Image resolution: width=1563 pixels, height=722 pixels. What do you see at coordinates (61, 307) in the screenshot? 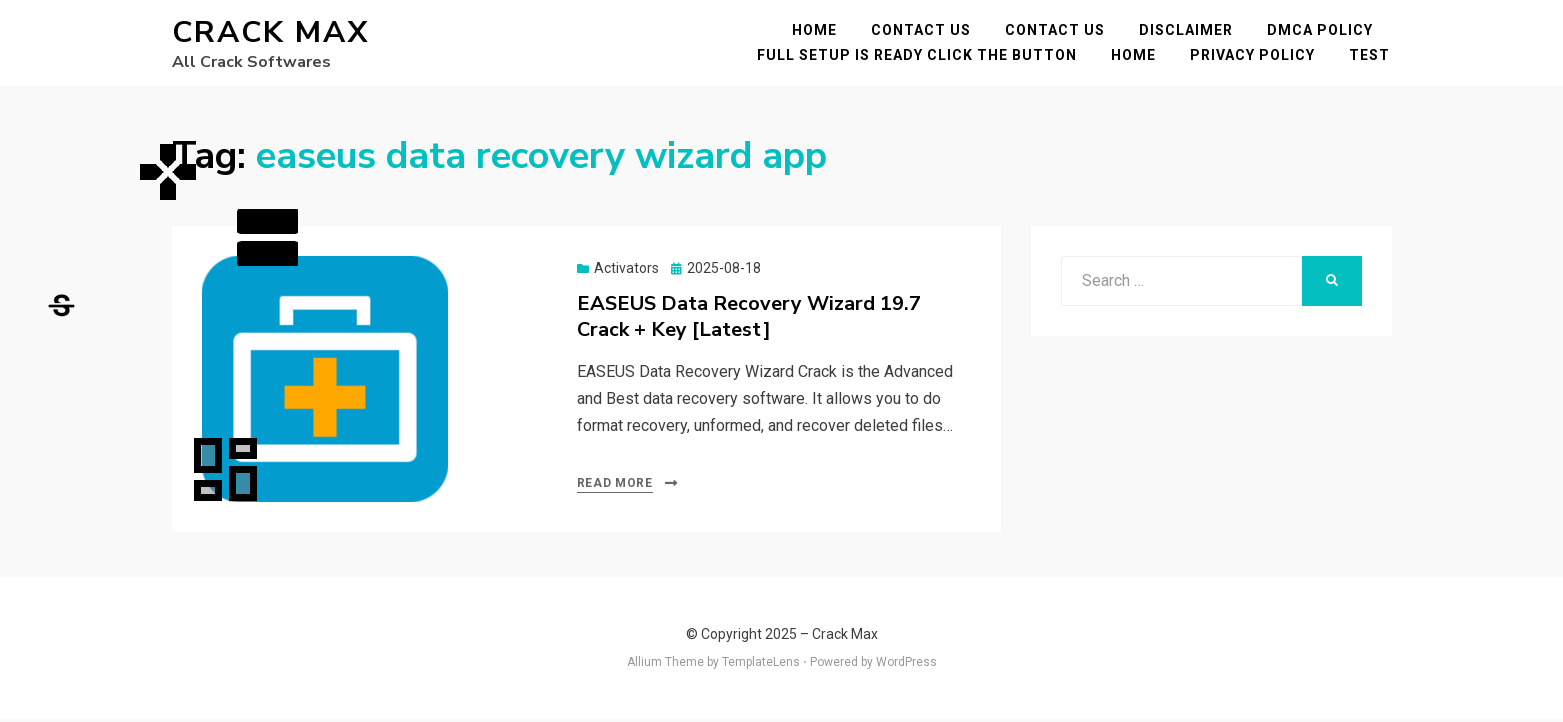
I see `apply strikethrough formatting to selected text` at bounding box center [61, 307].